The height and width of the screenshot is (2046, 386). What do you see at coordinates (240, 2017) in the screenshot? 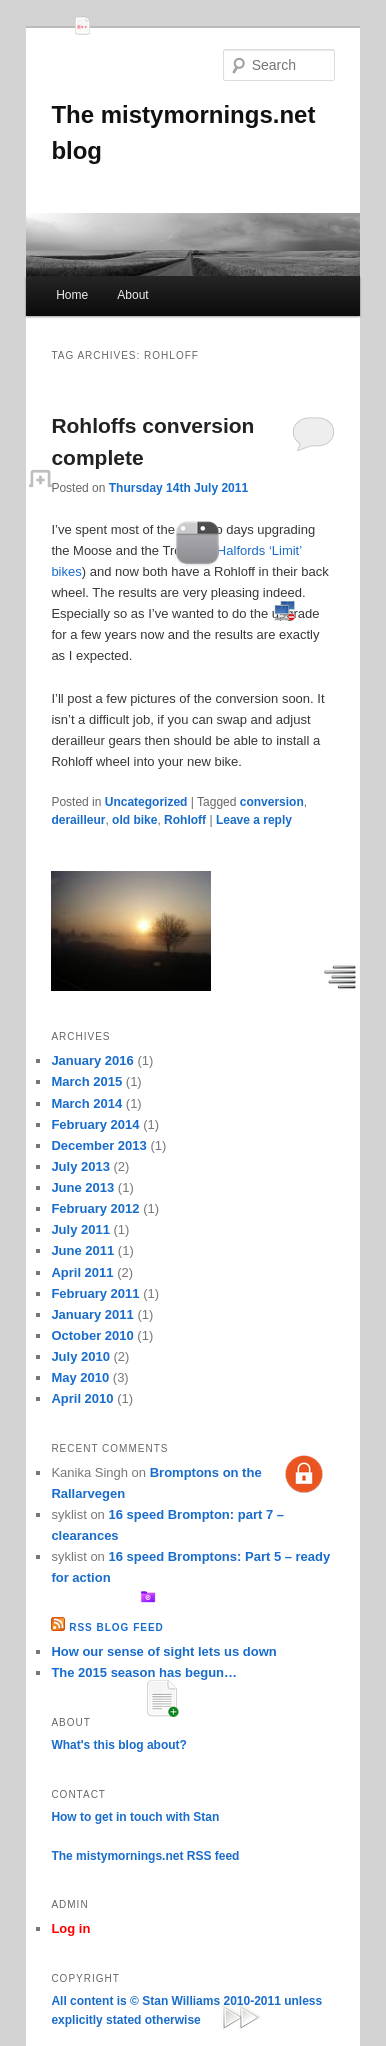
I see `skip to next track` at bounding box center [240, 2017].